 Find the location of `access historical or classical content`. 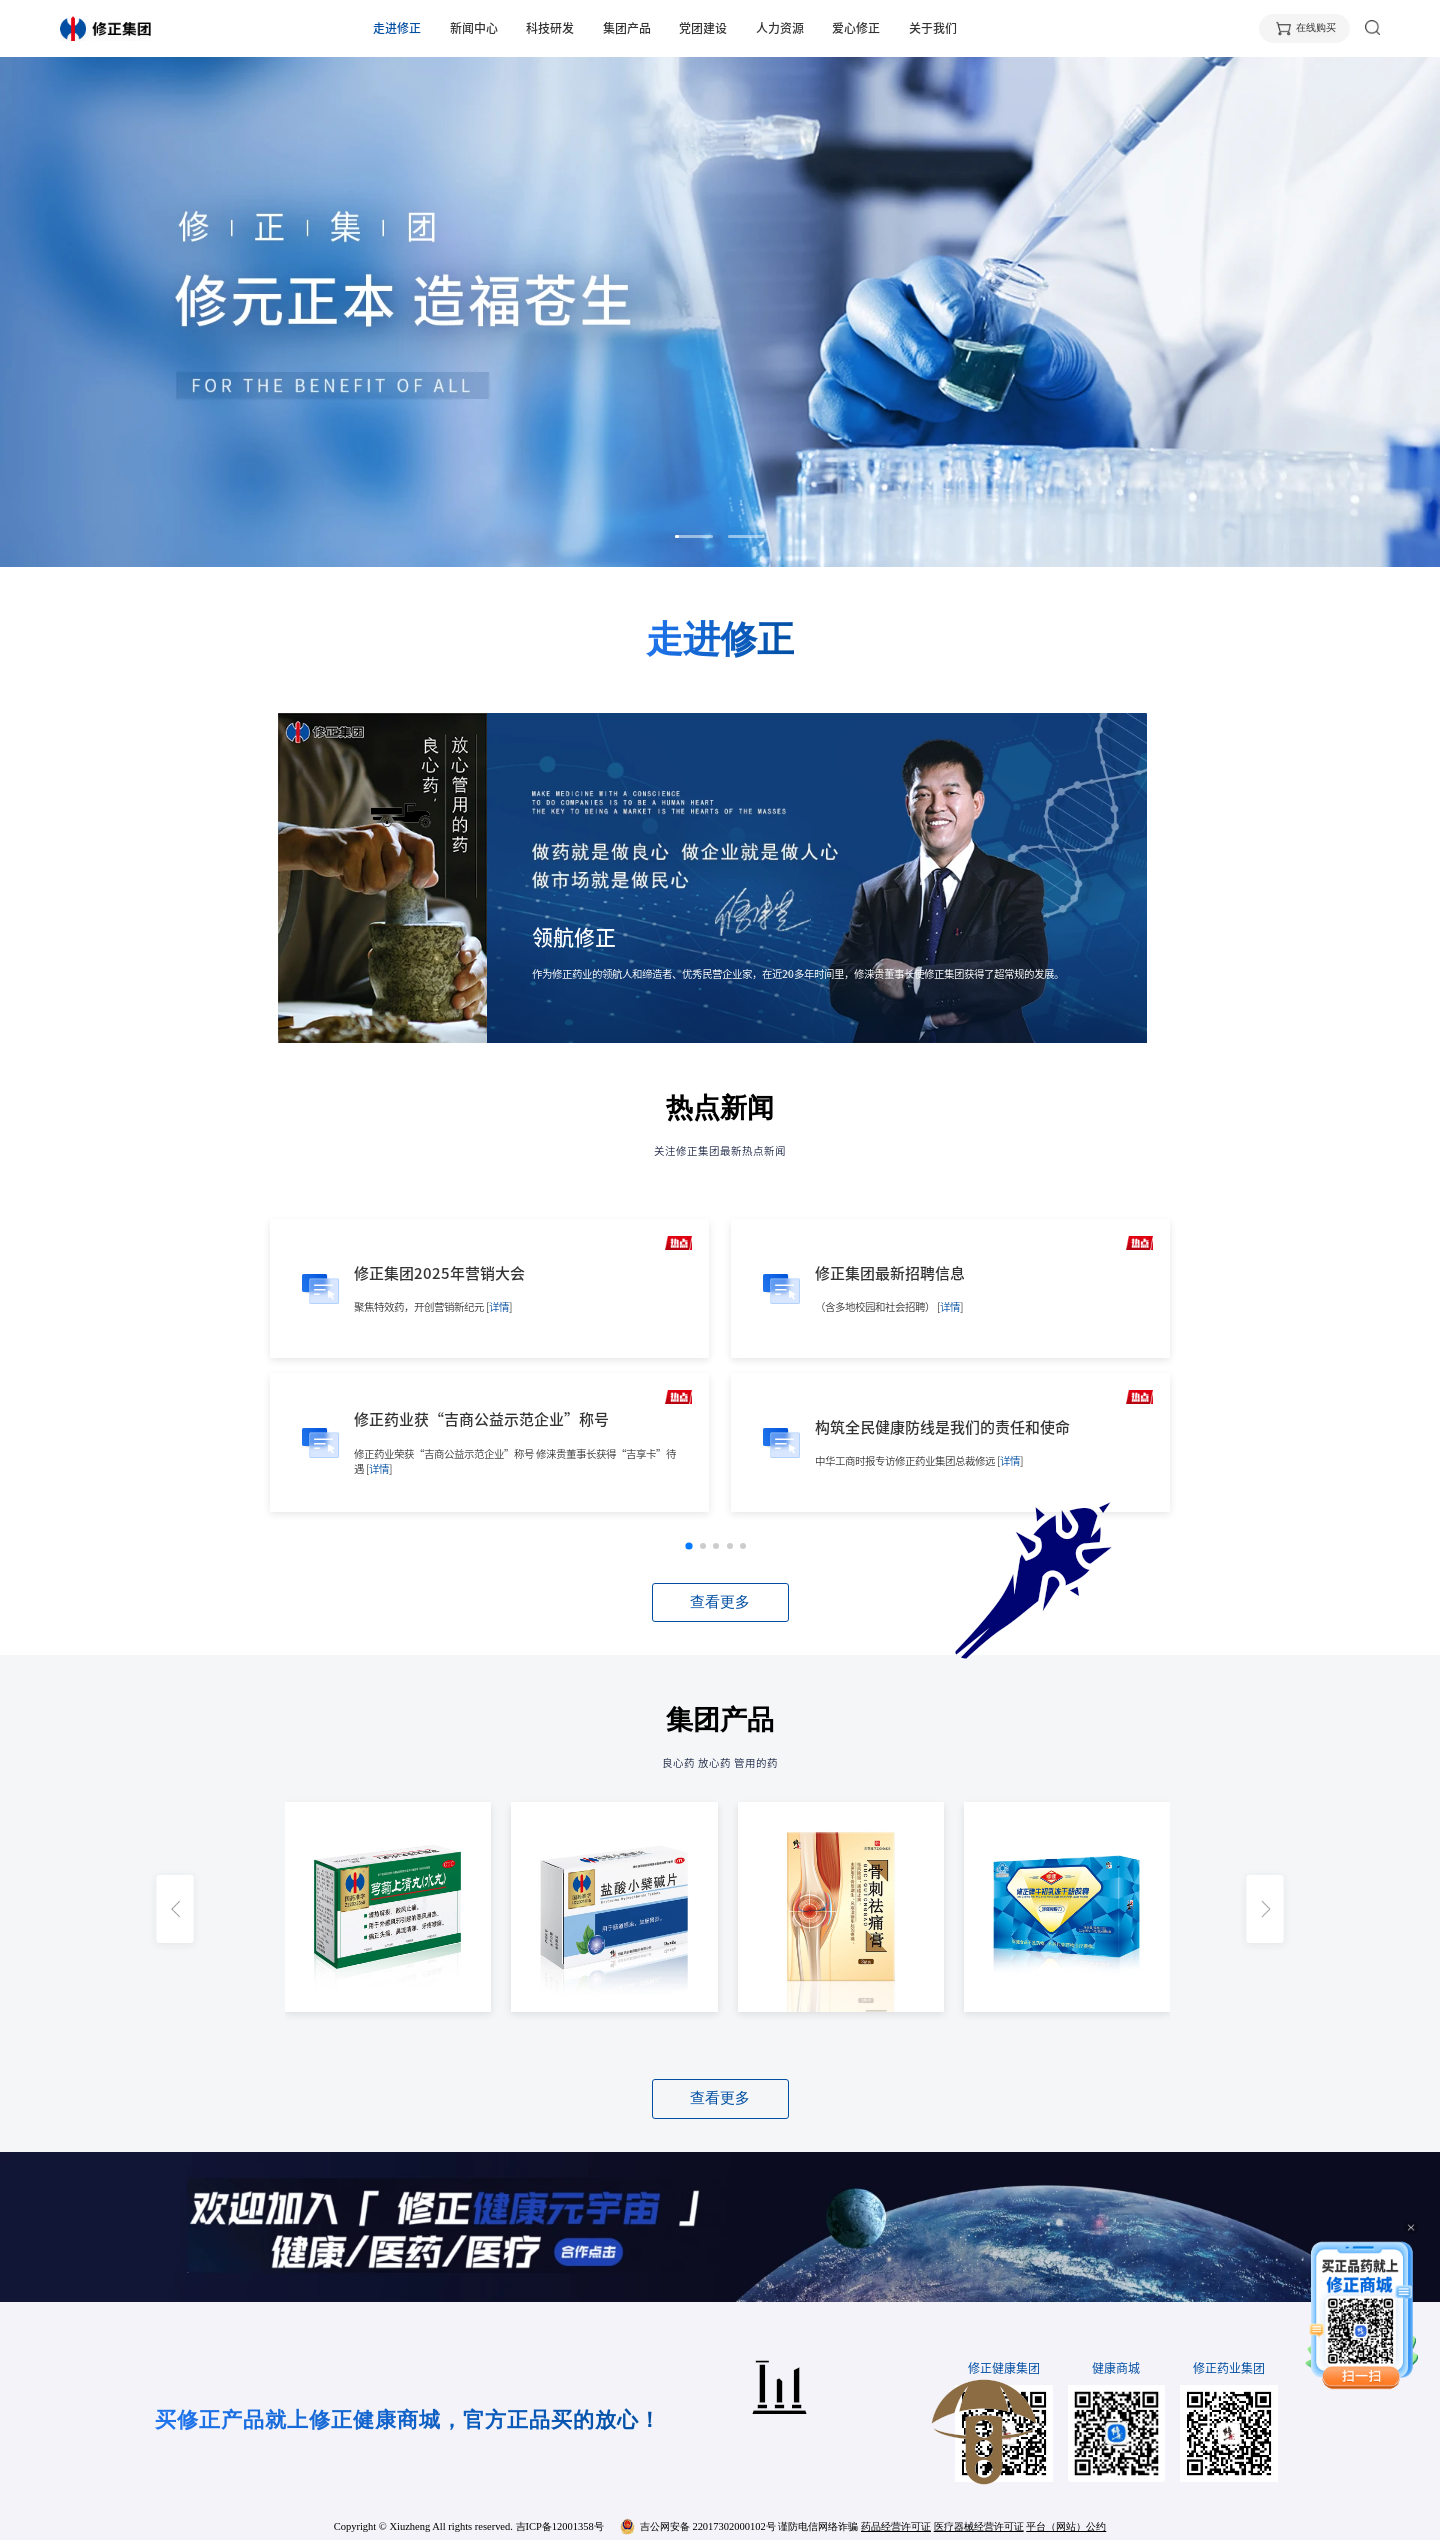

access historical or classical content is located at coordinates (779, 2386).